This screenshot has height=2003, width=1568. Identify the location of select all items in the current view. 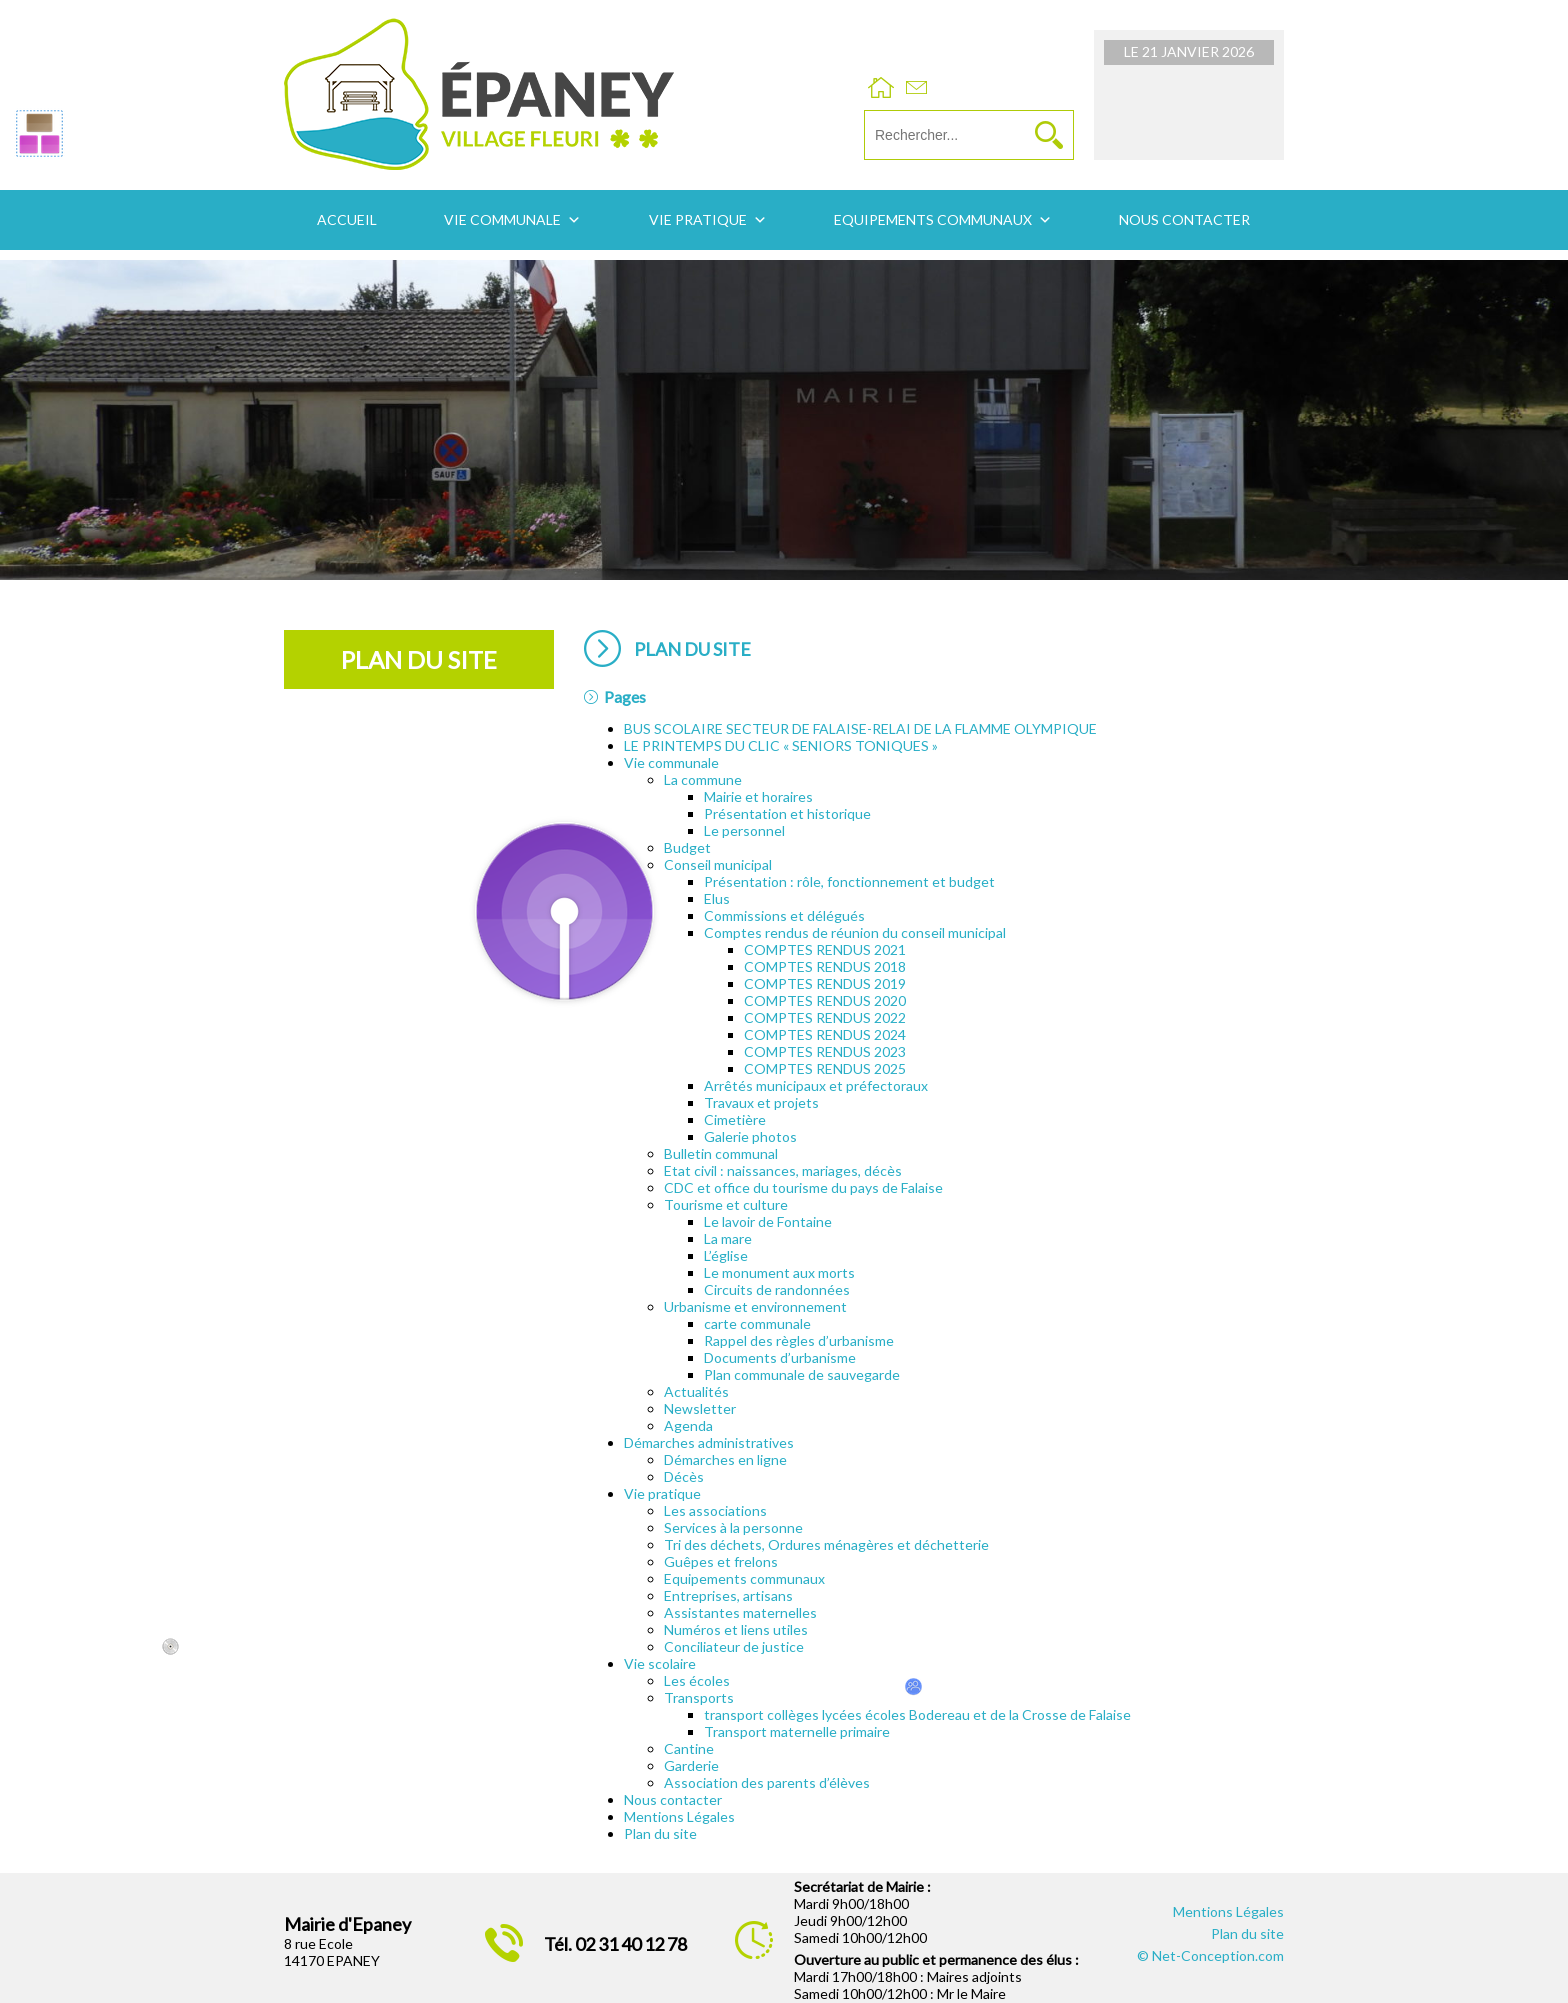
(39, 133).